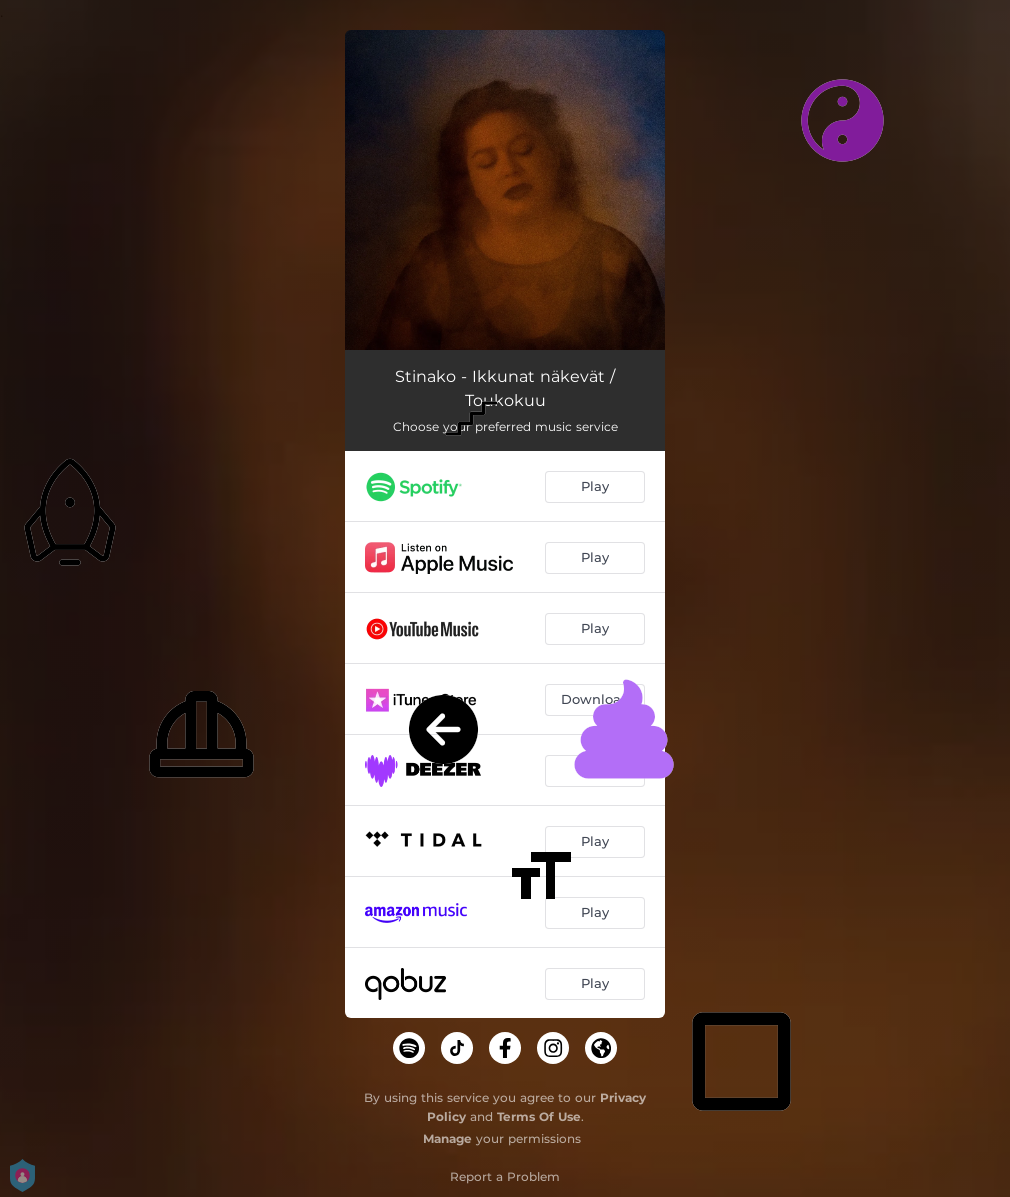 The height and width of the screenshot is (1197, 1010). Describe the element at coordinates (842, 120) in the screenshot. I see `access balance or wellness settings` at that location.